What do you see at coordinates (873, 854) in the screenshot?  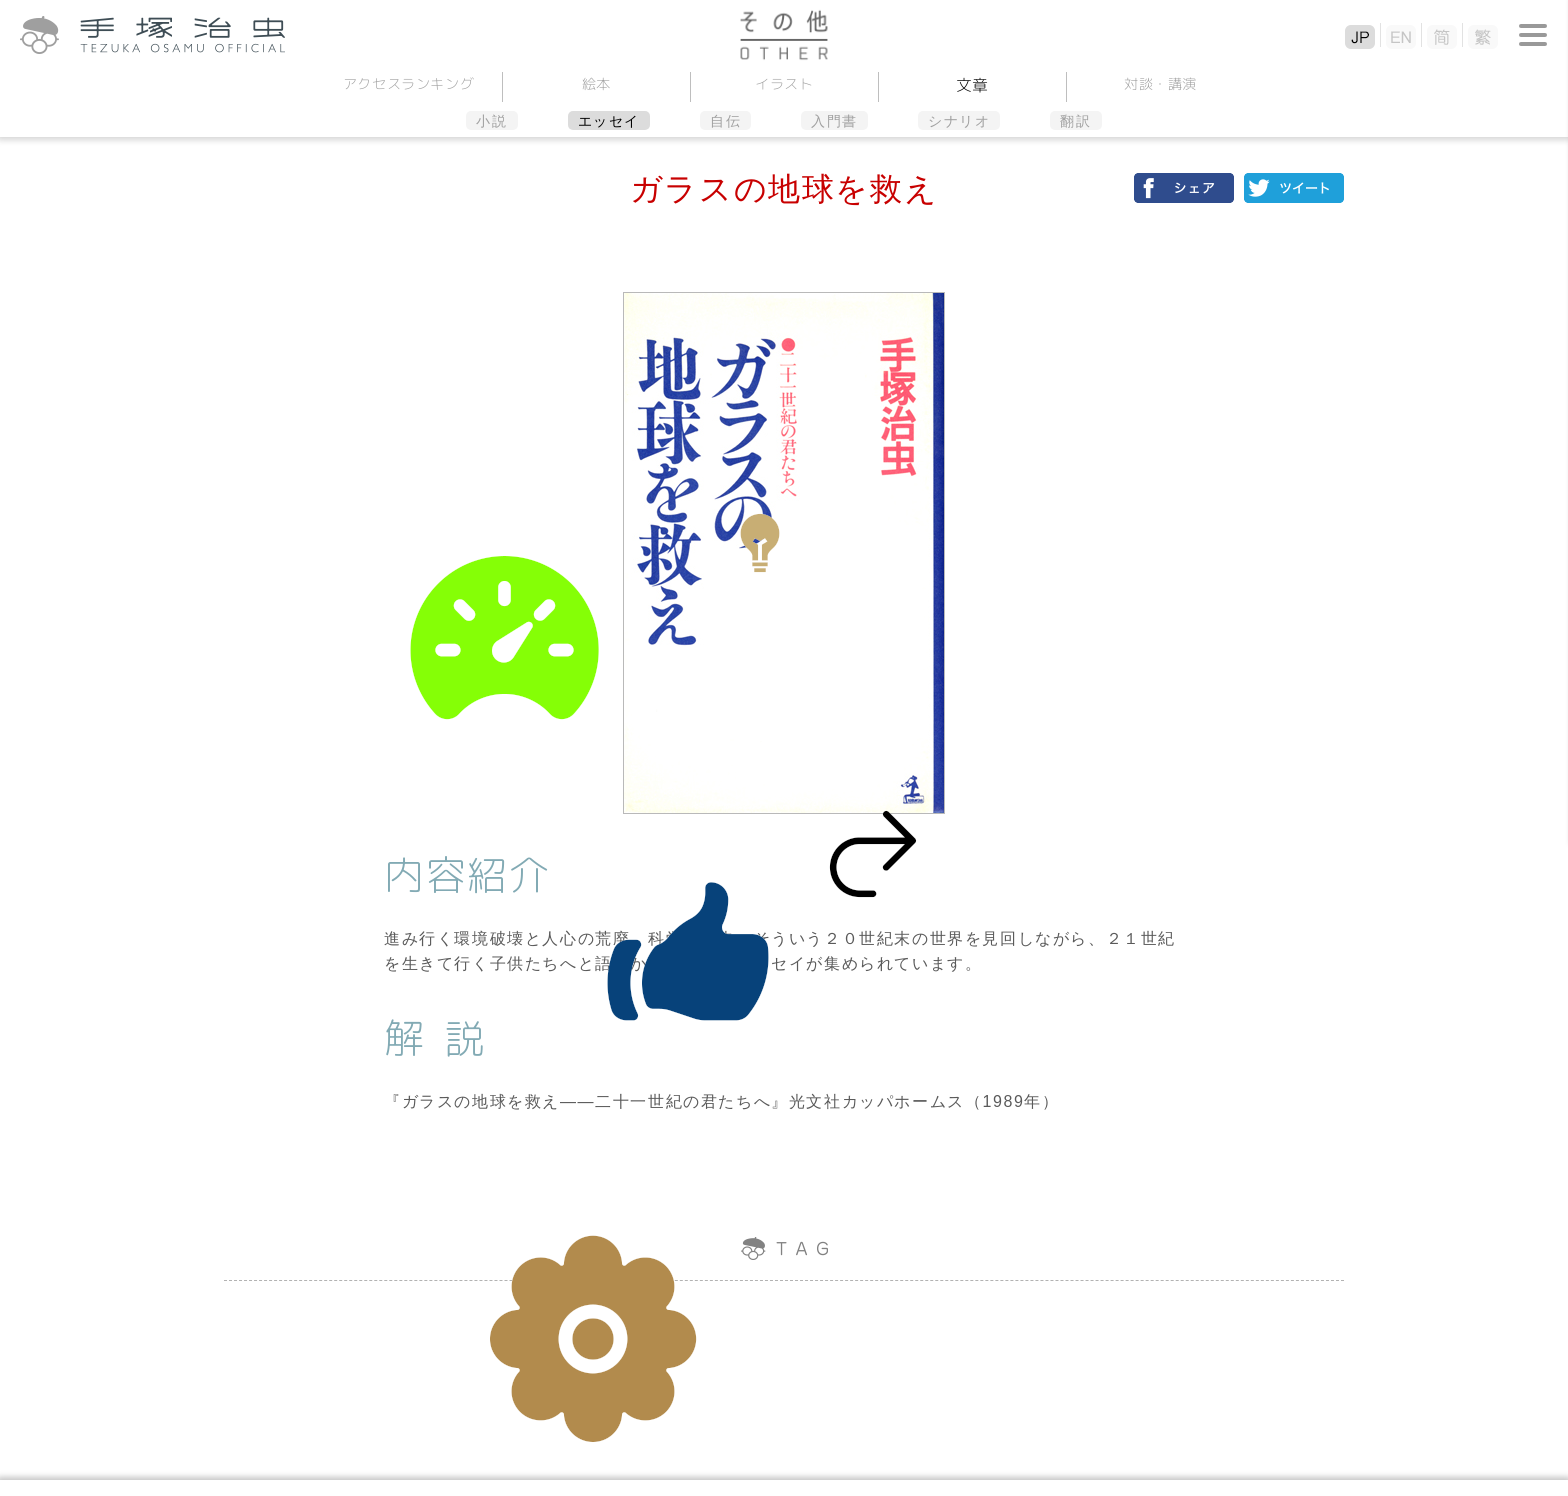 I see `redo last action` at bounding box center [873, 854].